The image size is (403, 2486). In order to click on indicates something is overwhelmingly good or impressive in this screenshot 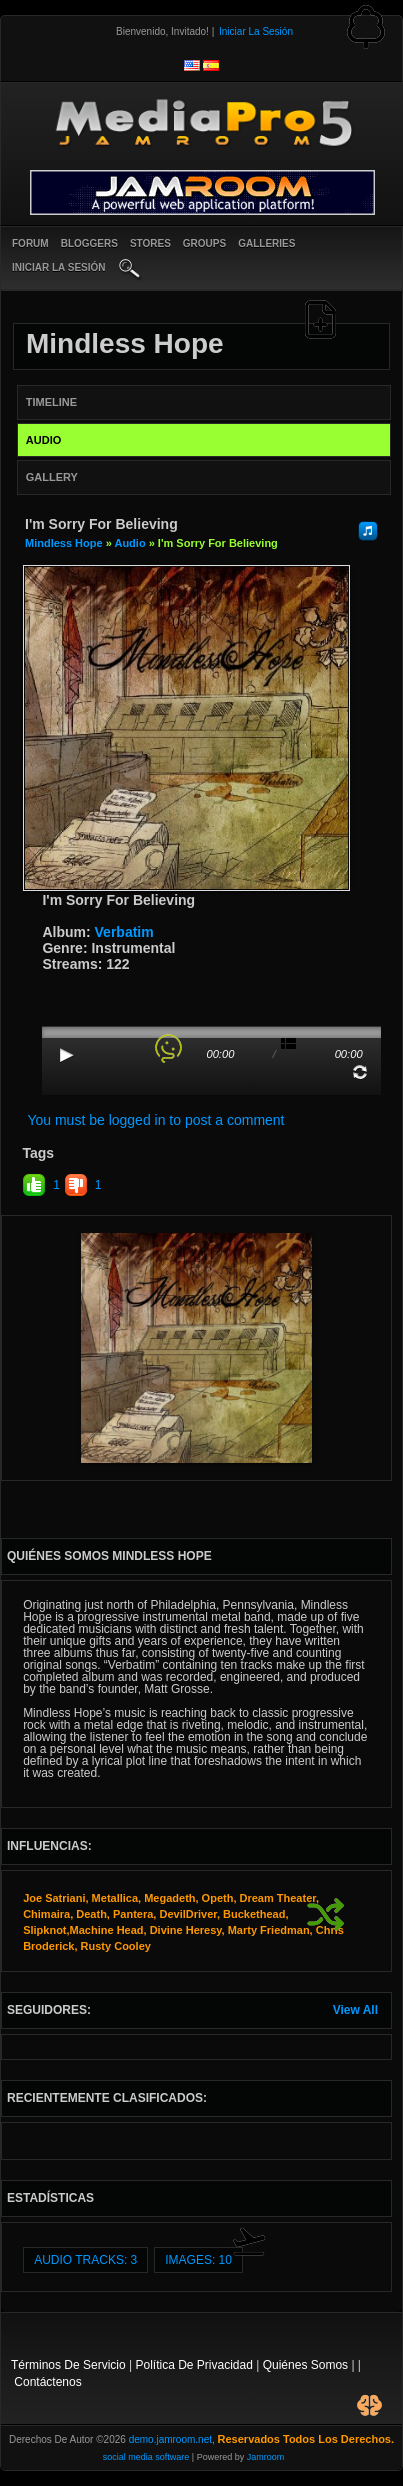, I will do `click(168, 1047)`.